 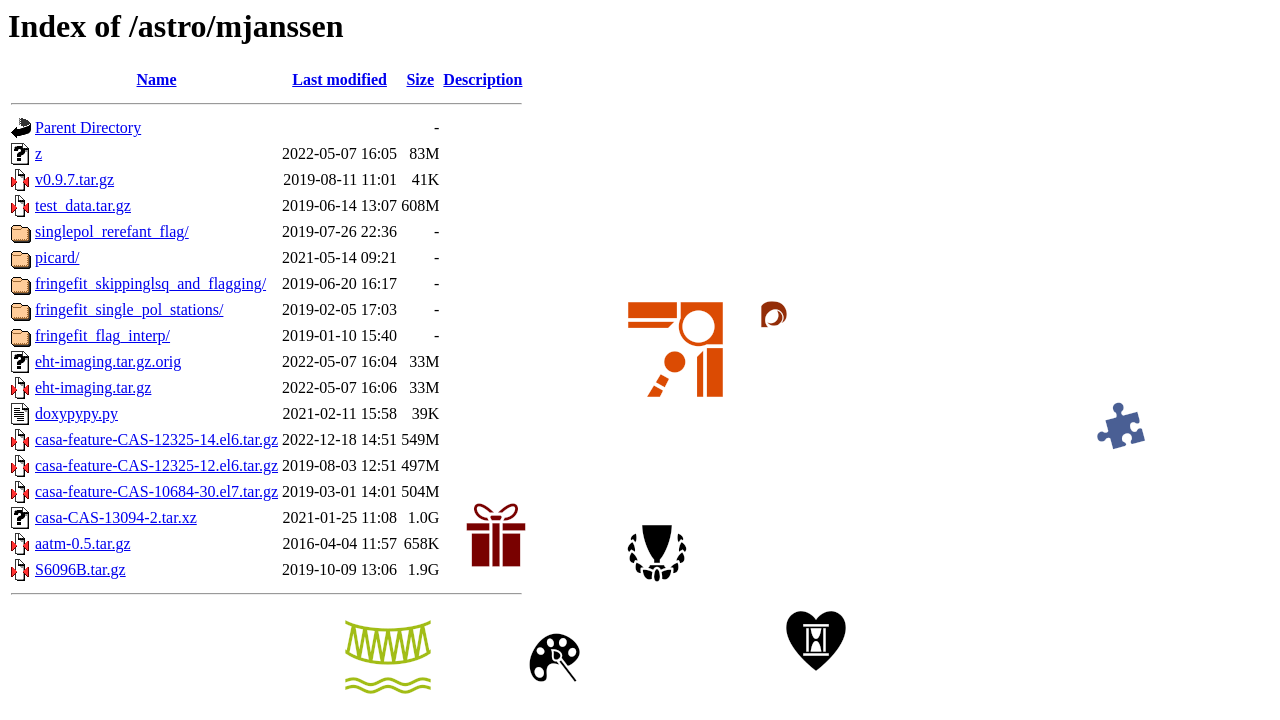 I want to click on view achievements or awards, so click(x=657, y=552).